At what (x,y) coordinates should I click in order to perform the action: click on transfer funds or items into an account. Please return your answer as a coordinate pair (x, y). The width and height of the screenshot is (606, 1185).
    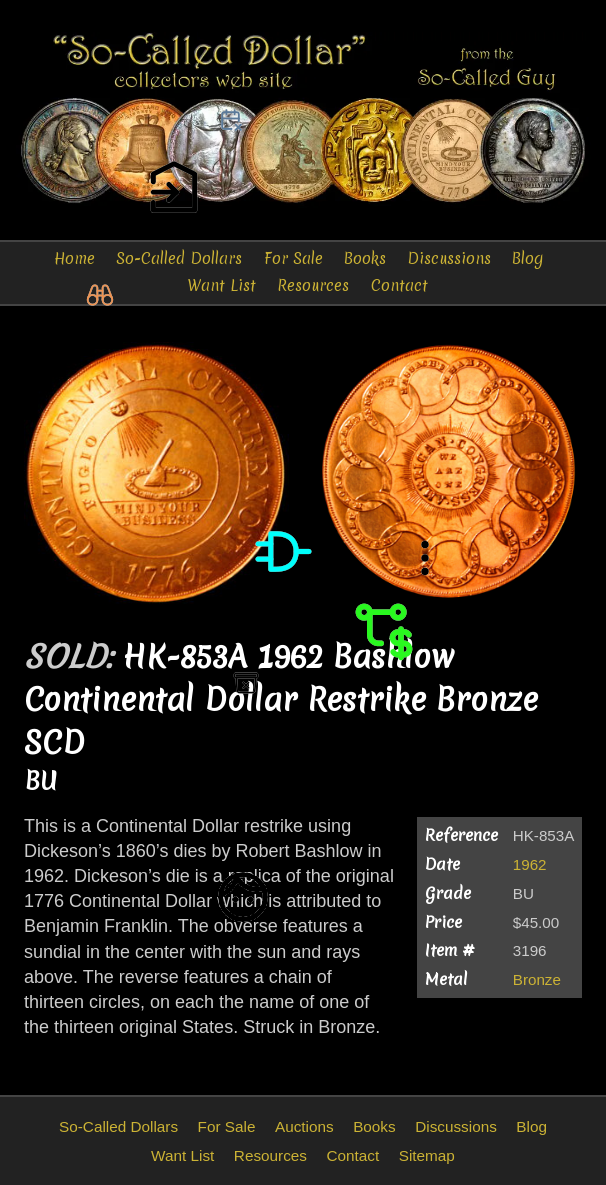
    Looking at the image, I should click on (174, 187).